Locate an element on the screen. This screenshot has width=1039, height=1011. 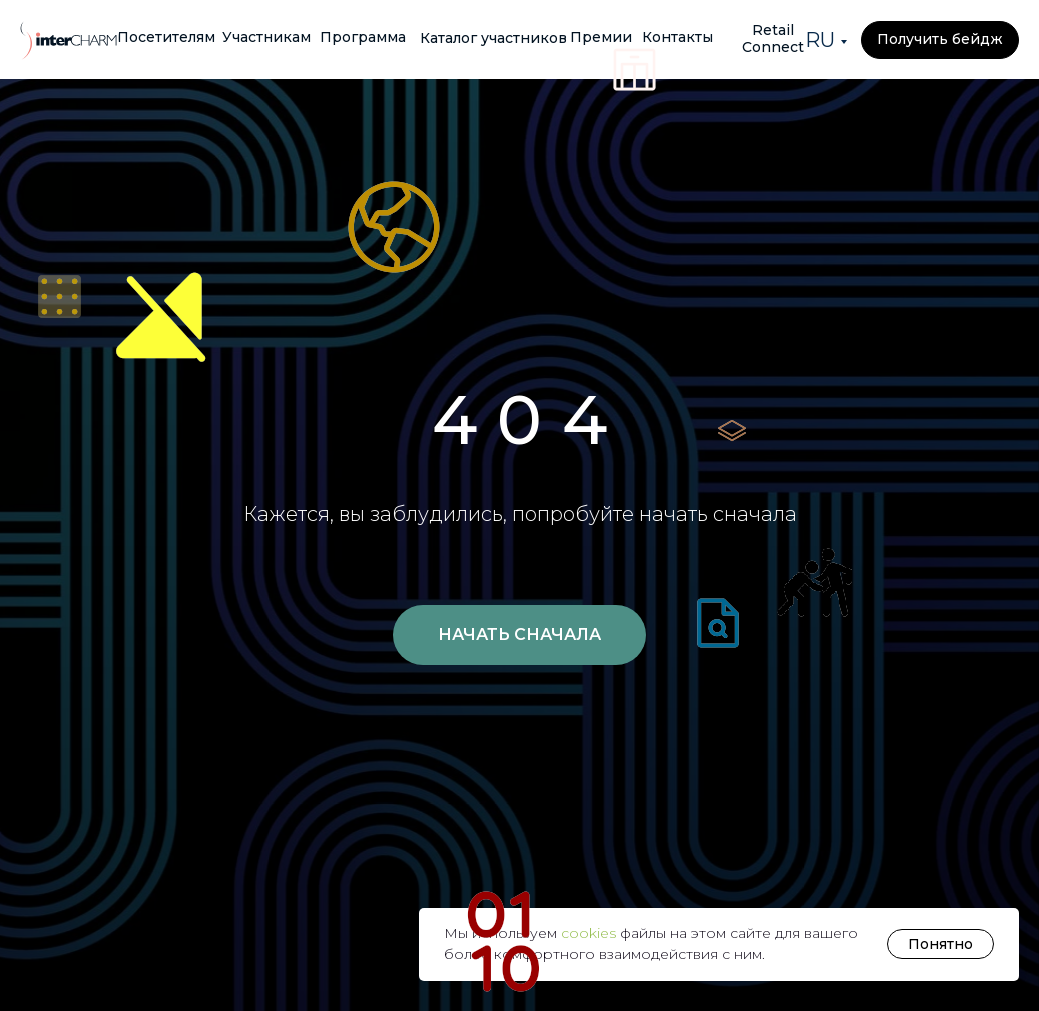
view or edit binary data is located at coordinates (502, 941).